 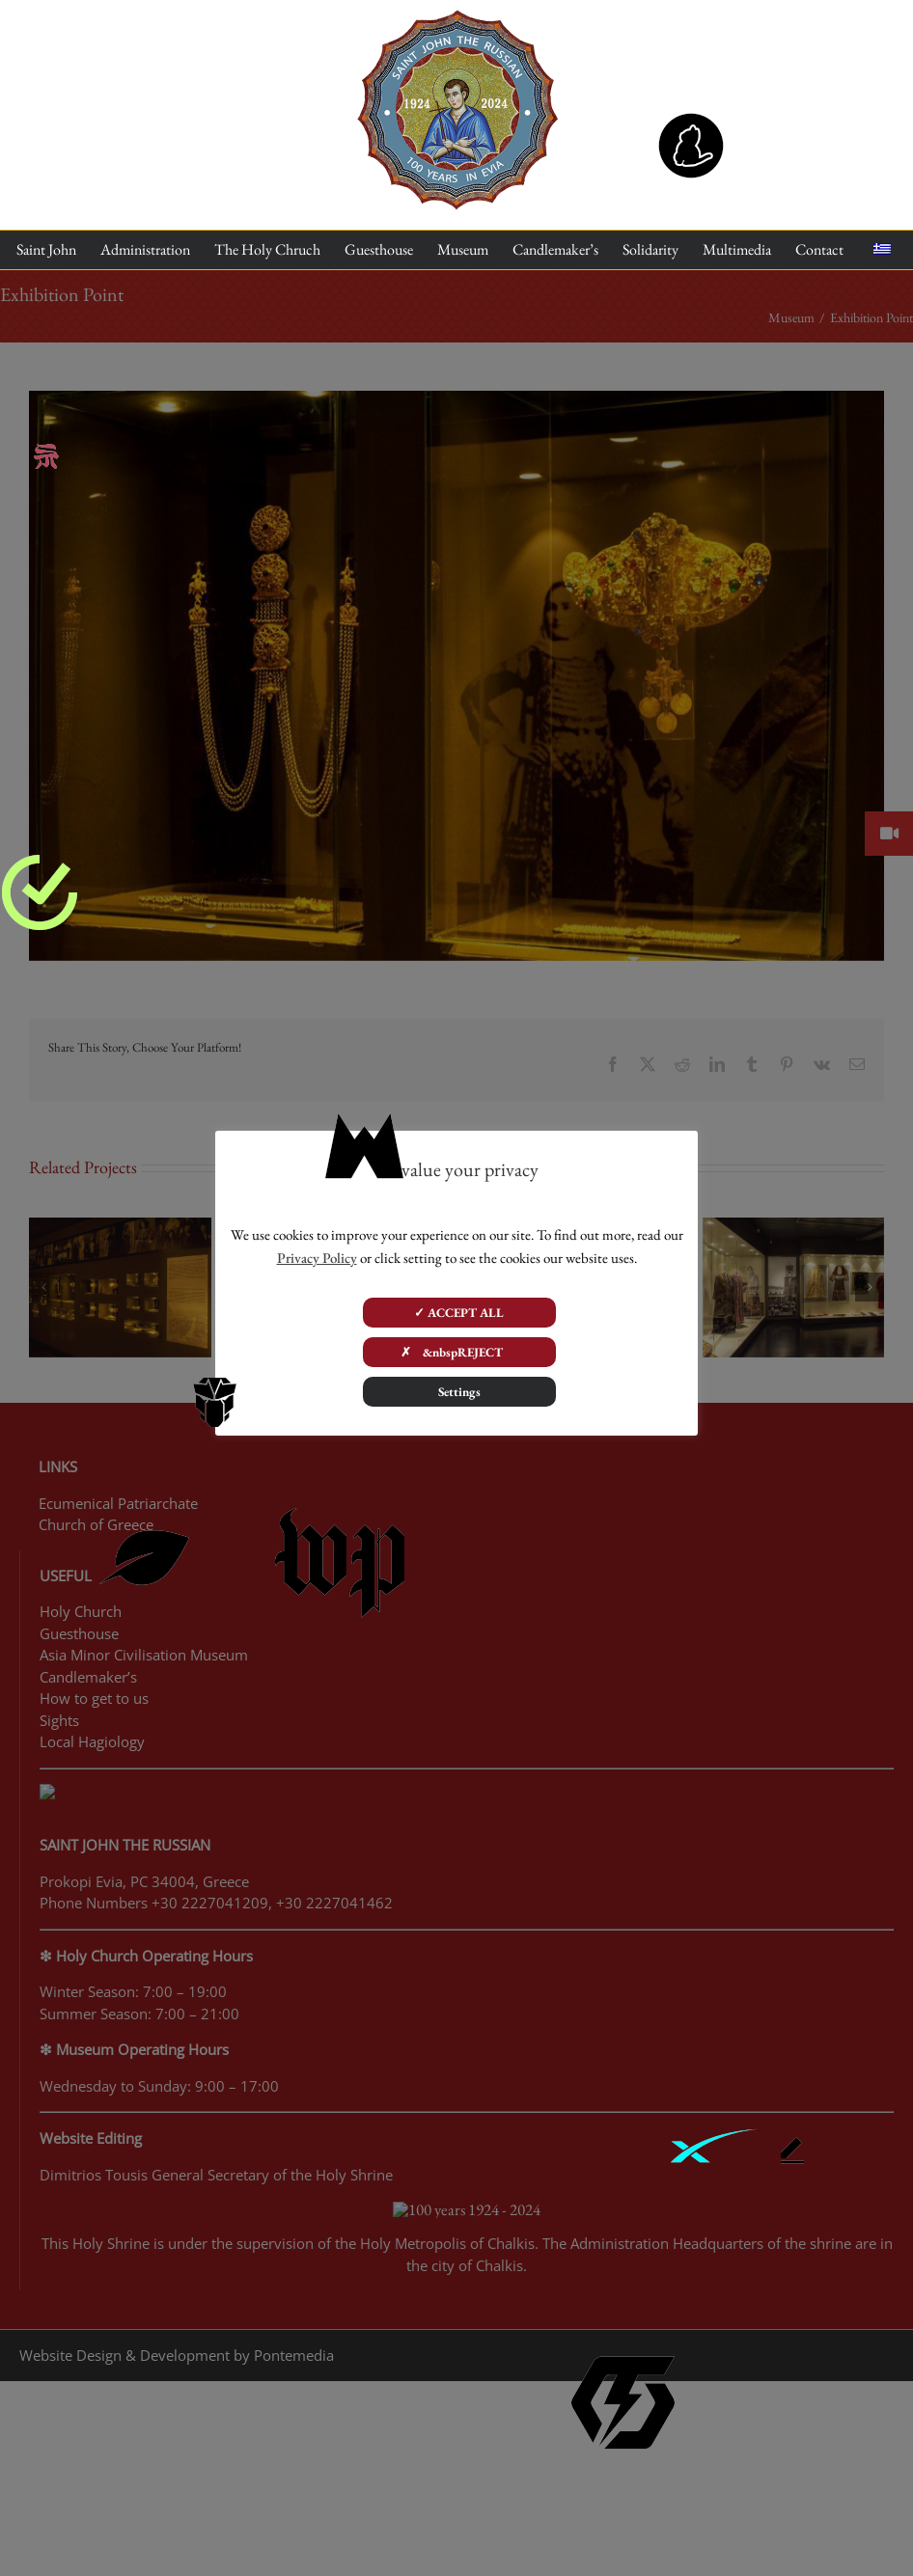 I want to click on edit content or settings, so click(x=792, y=2151).